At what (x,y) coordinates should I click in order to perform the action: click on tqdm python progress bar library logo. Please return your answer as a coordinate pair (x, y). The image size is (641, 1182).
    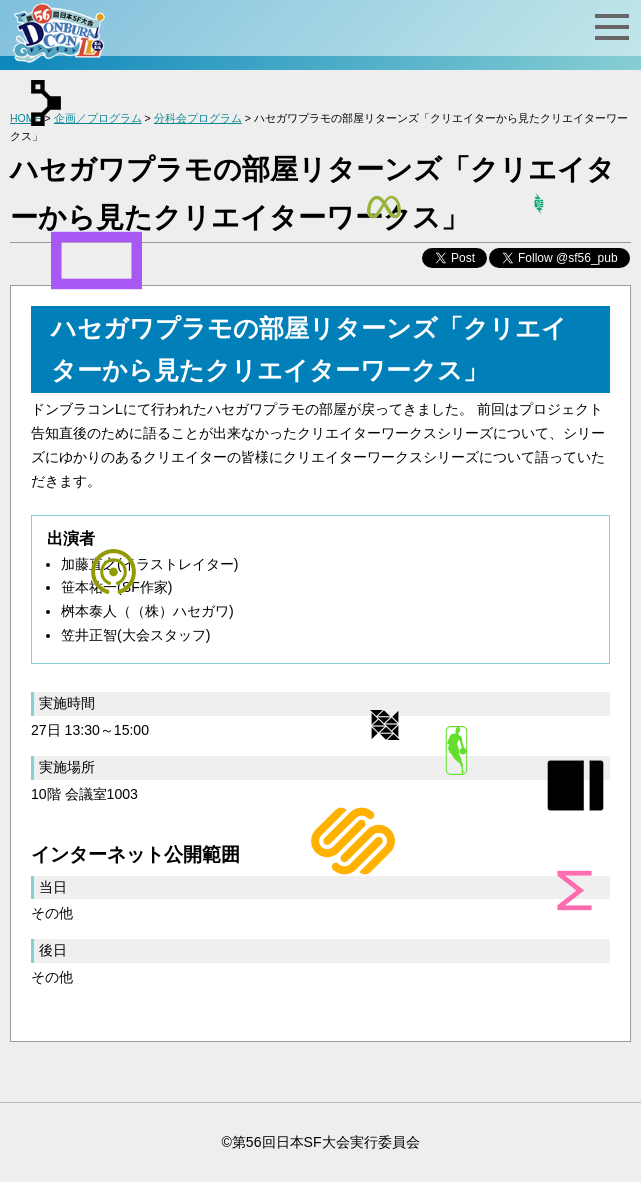
    Looking at the image, I should click on (113, 571).